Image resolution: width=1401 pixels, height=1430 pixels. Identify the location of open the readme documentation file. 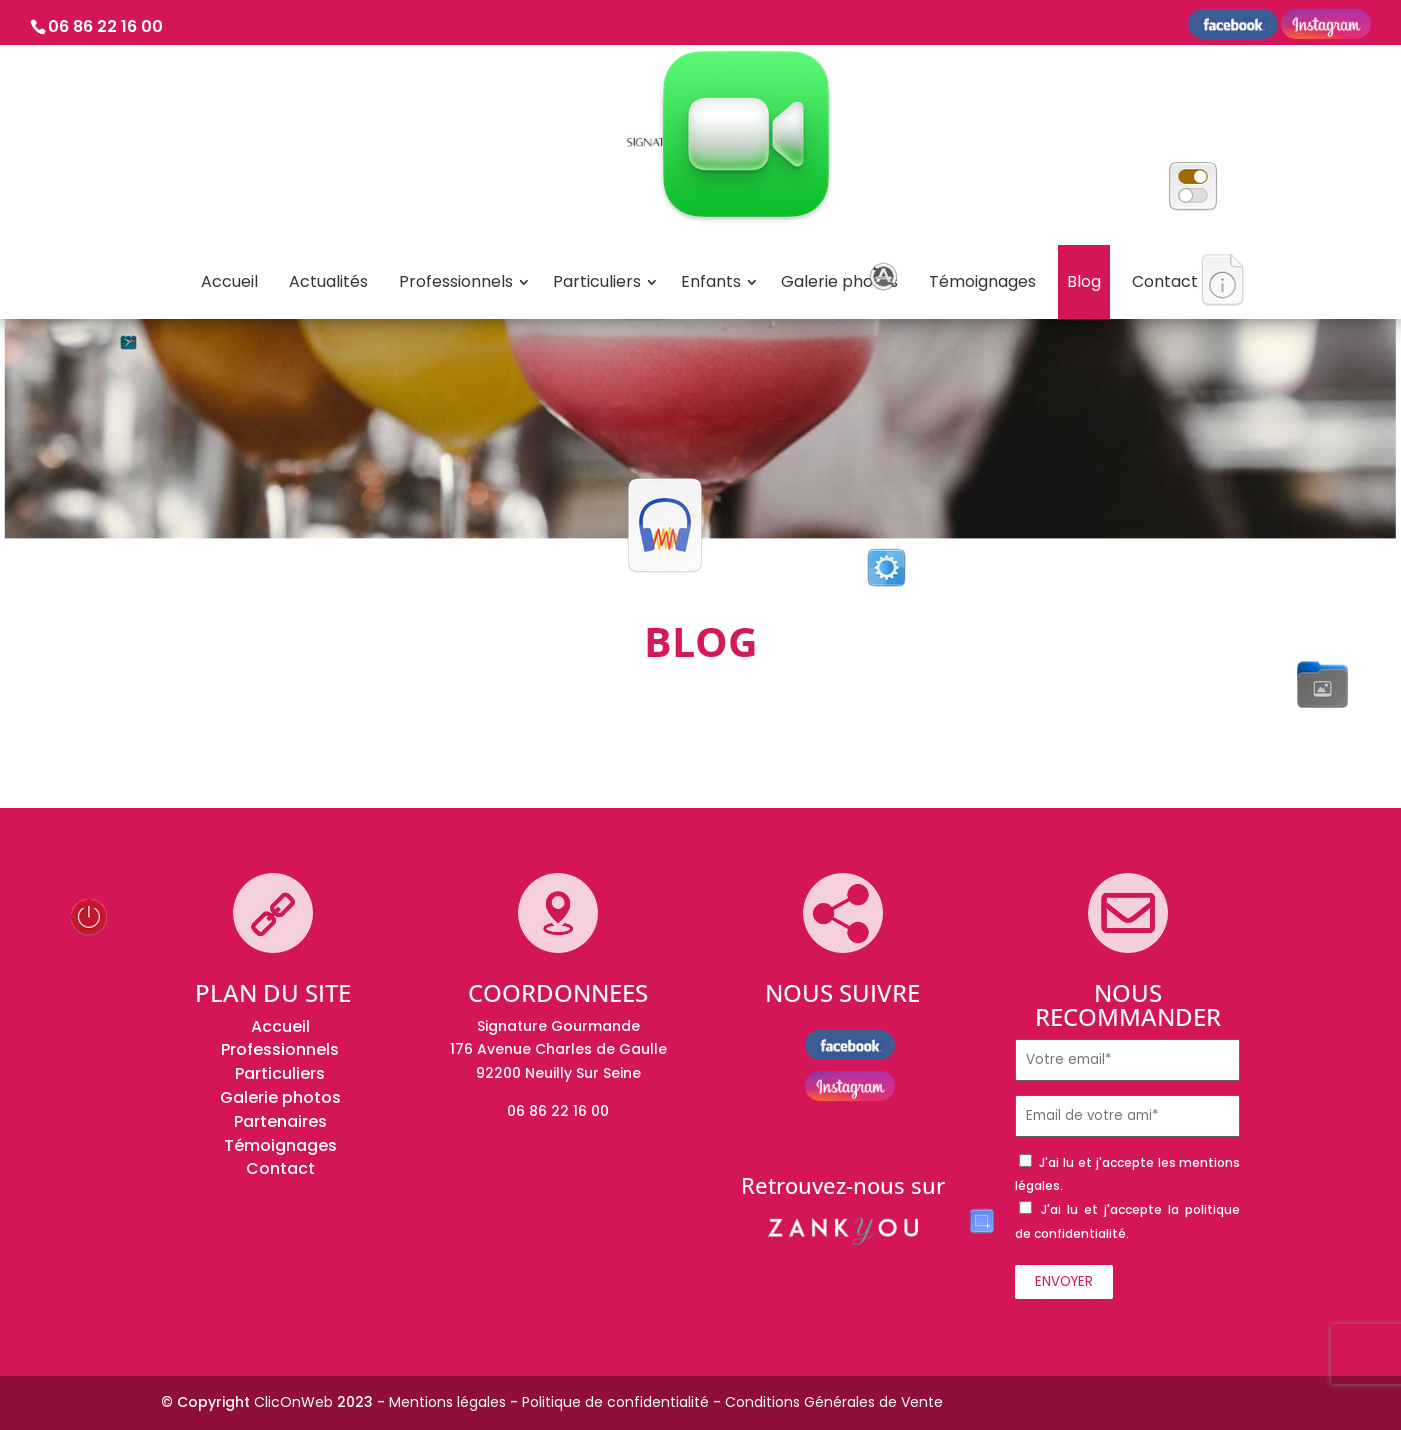
(1222, 279).